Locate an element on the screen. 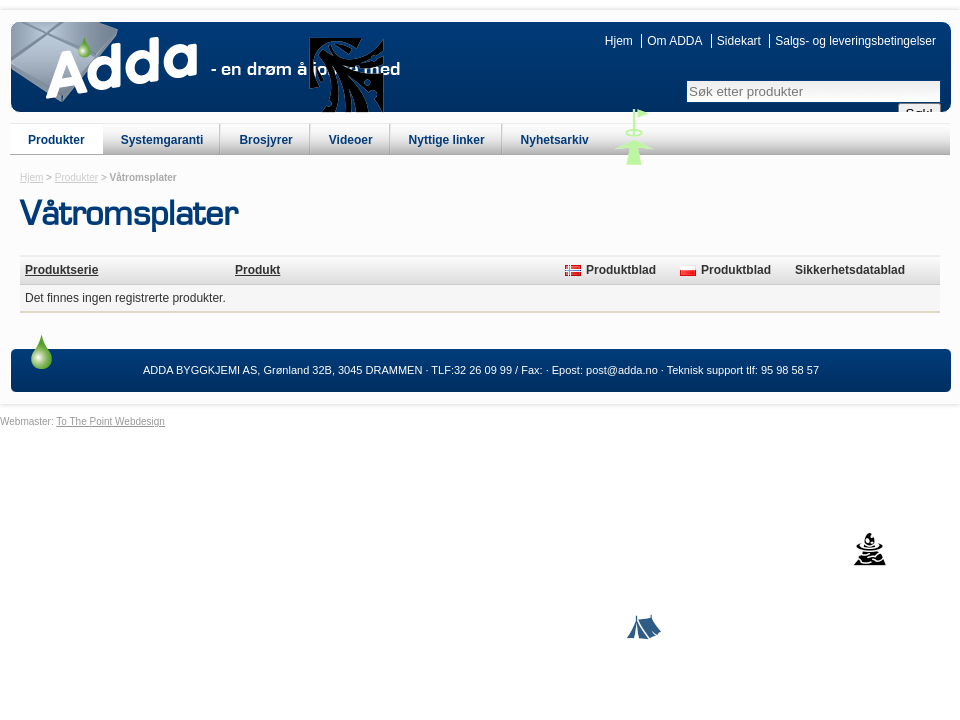  access camping or outdoor activity features is located at coordinates (644, 627).